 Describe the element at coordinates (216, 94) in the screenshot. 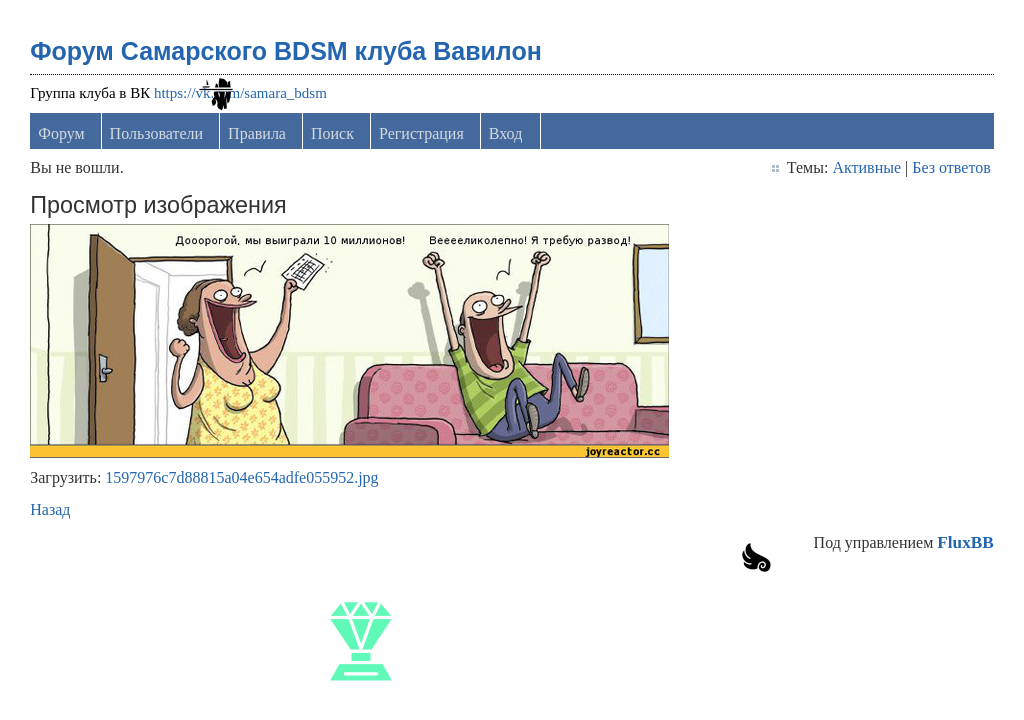

I see `indicates hidden complexity or underlying data not immediately visible` at that location.